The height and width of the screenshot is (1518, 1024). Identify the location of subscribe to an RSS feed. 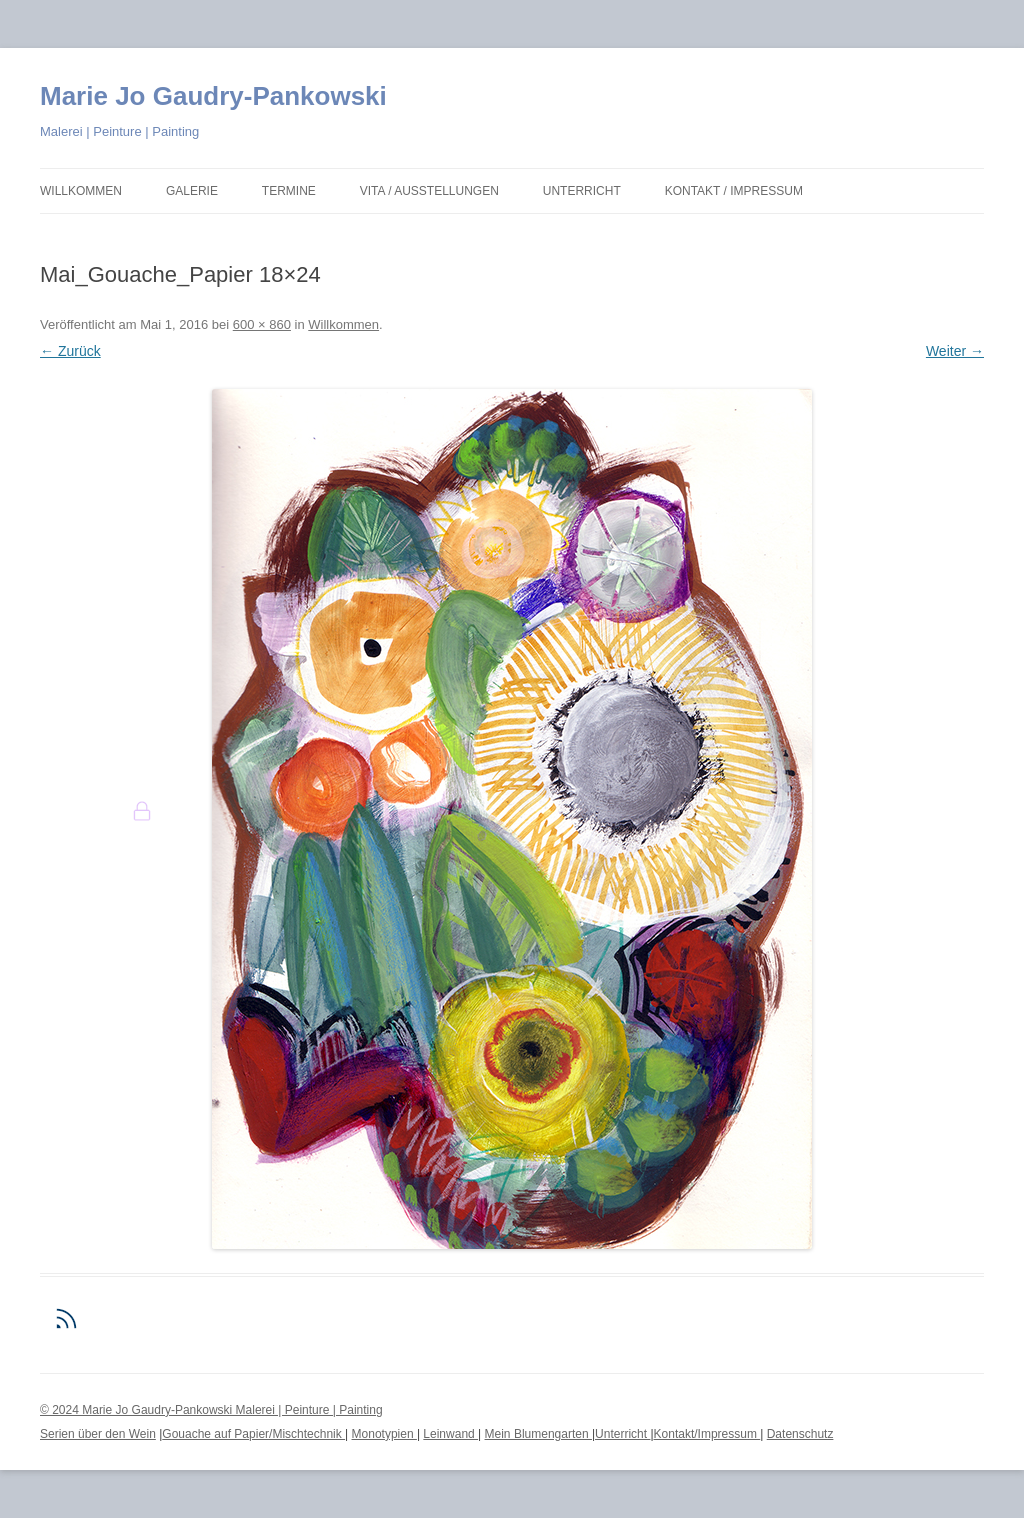
(66, 1318).